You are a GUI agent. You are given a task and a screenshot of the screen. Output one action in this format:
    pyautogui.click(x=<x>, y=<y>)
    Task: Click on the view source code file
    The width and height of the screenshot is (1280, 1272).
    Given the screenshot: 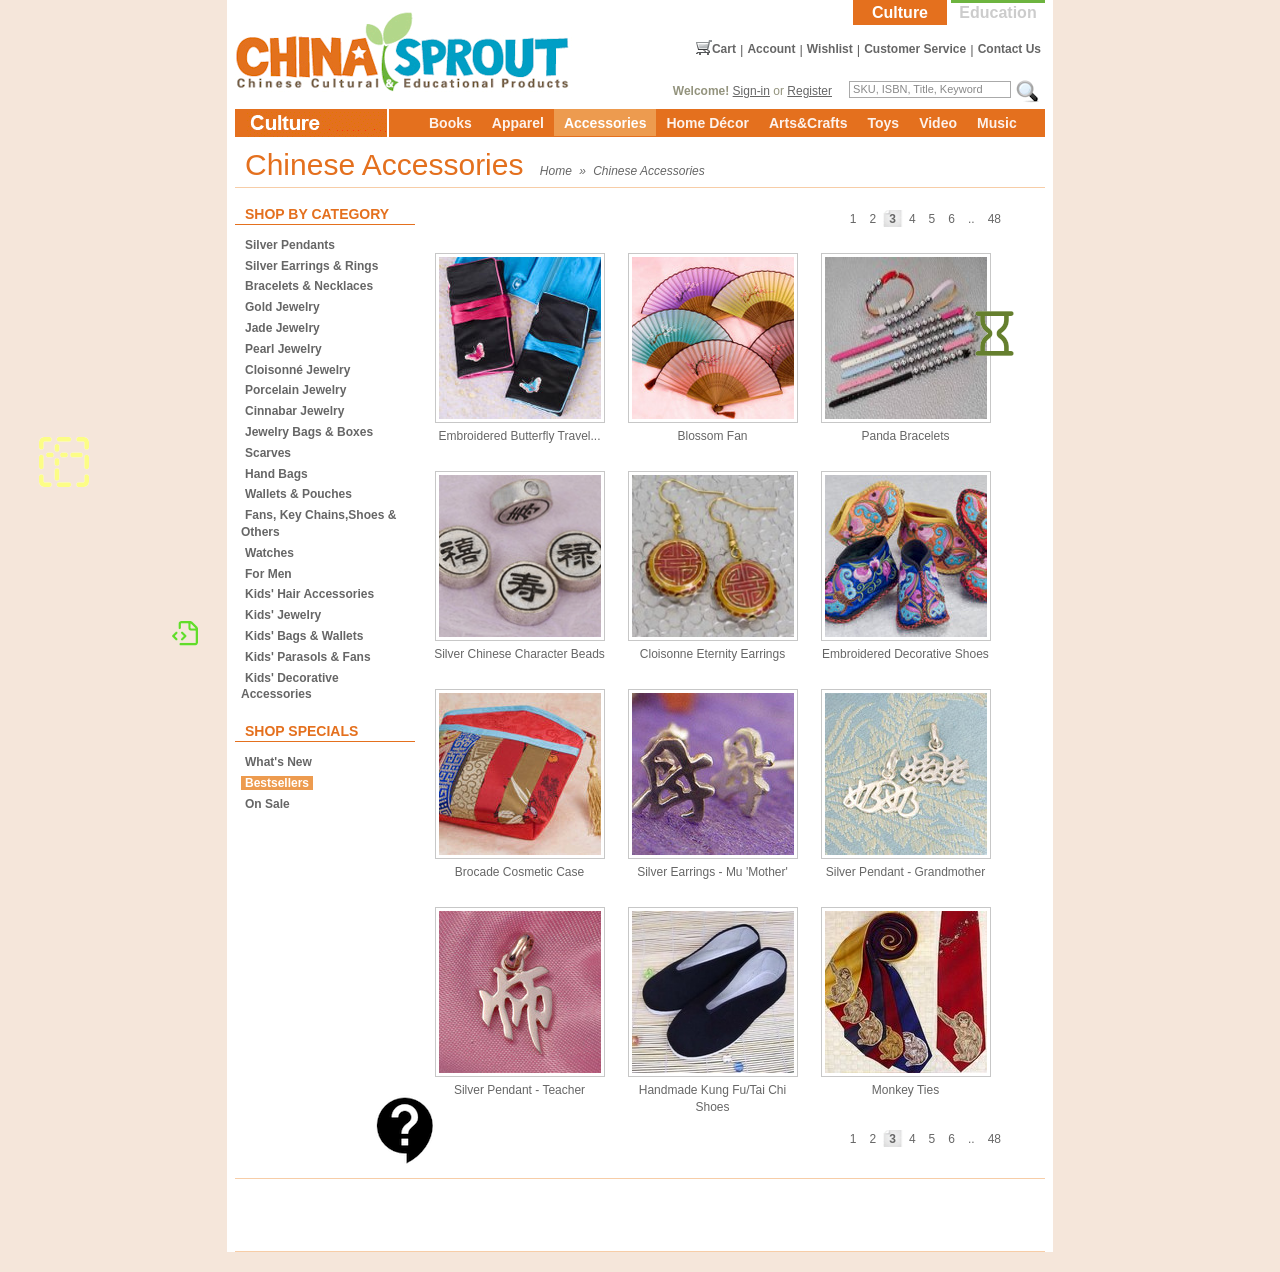 What is the action you would take?
    pyautogui.click(x=185, y=634)
    